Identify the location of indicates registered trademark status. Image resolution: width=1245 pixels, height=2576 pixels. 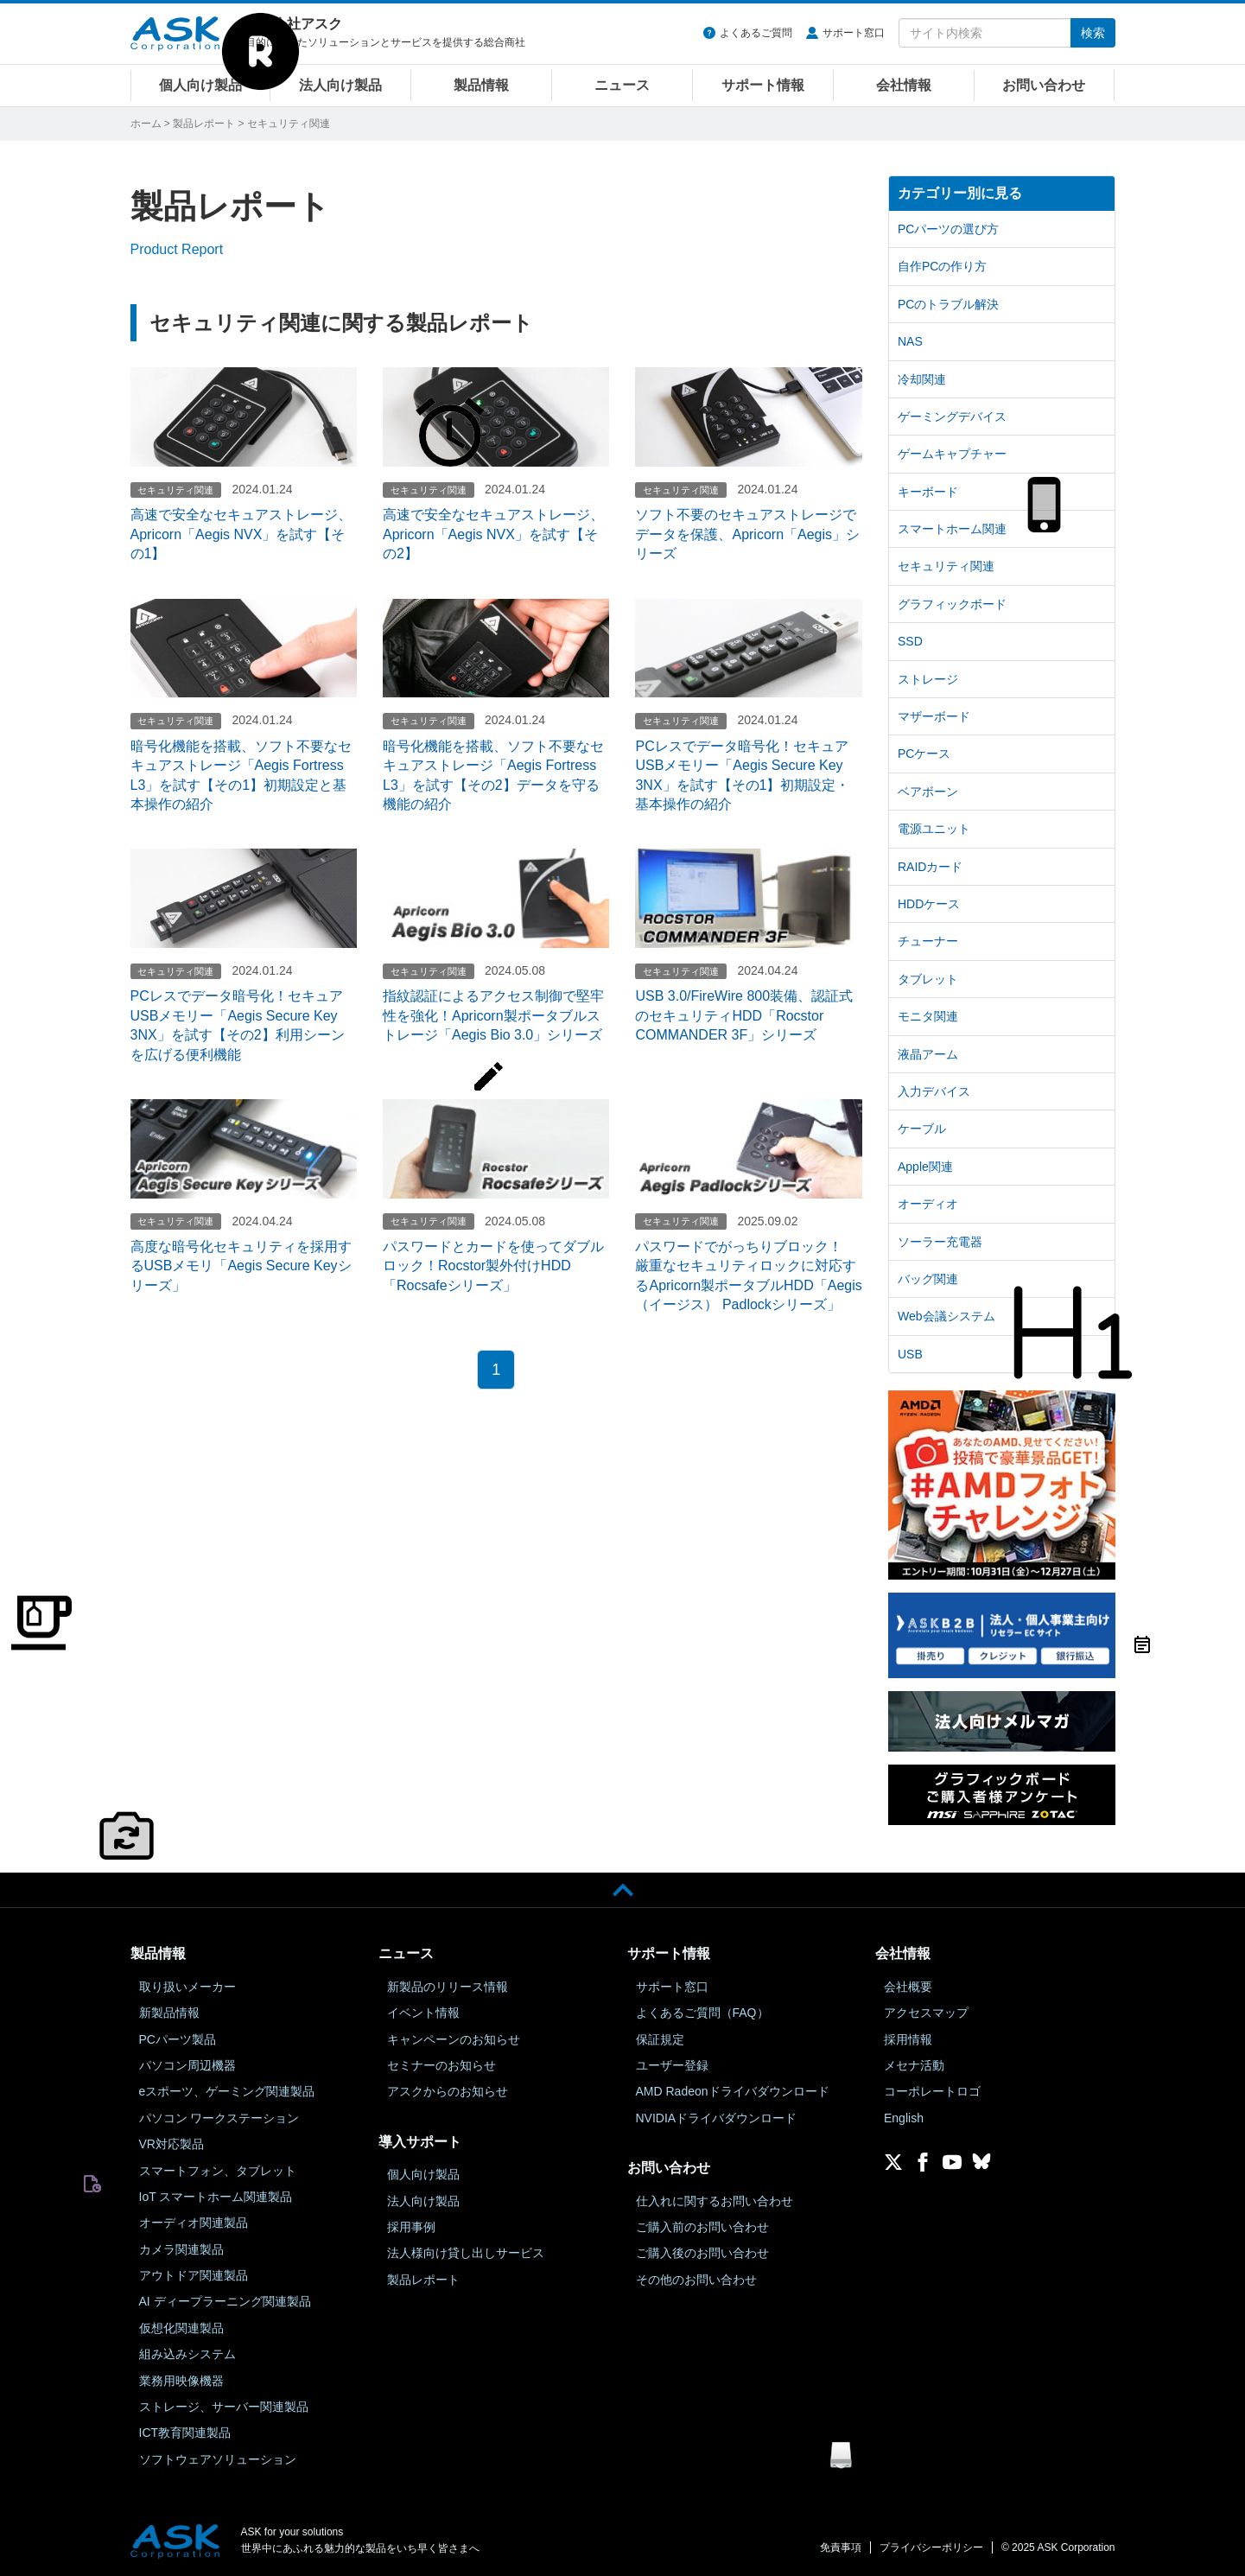
(260, 51).